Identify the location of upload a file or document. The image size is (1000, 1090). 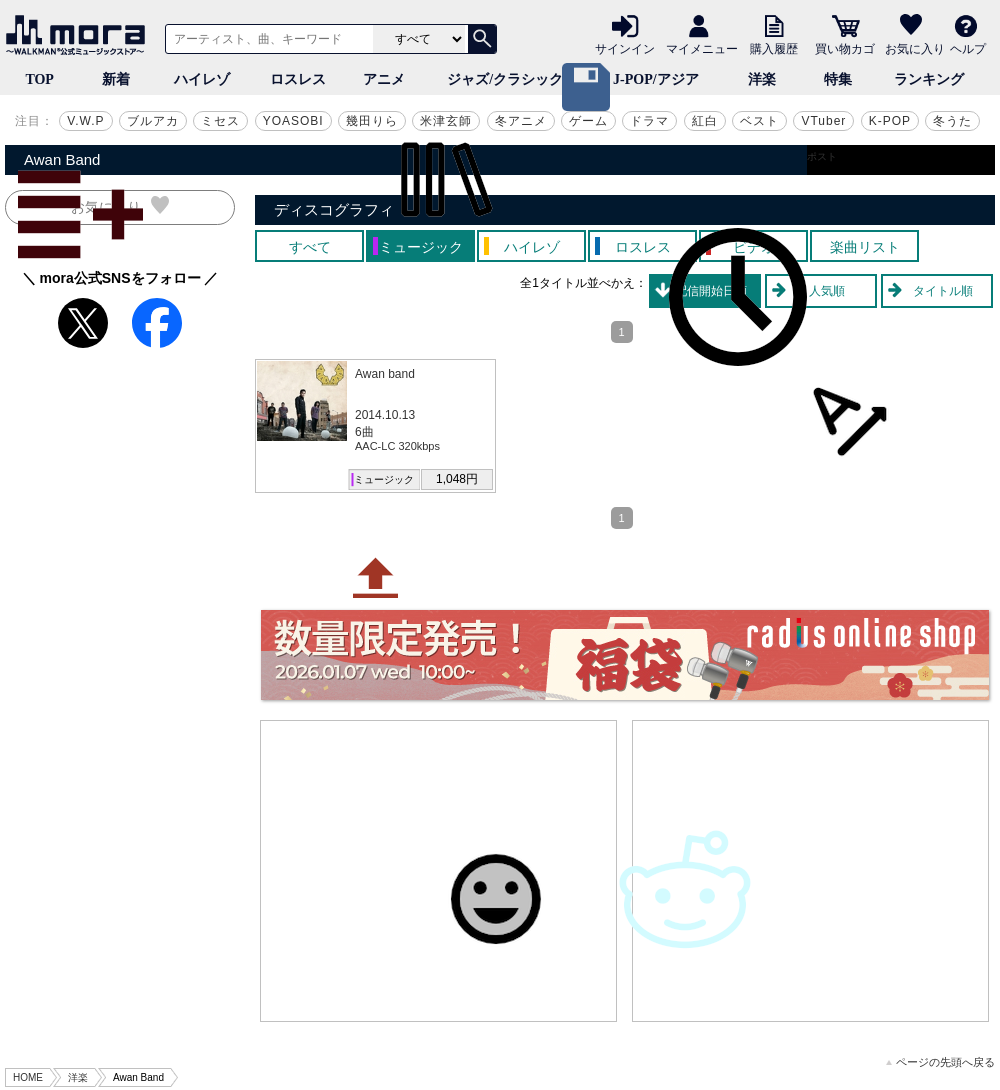
(375, 575).